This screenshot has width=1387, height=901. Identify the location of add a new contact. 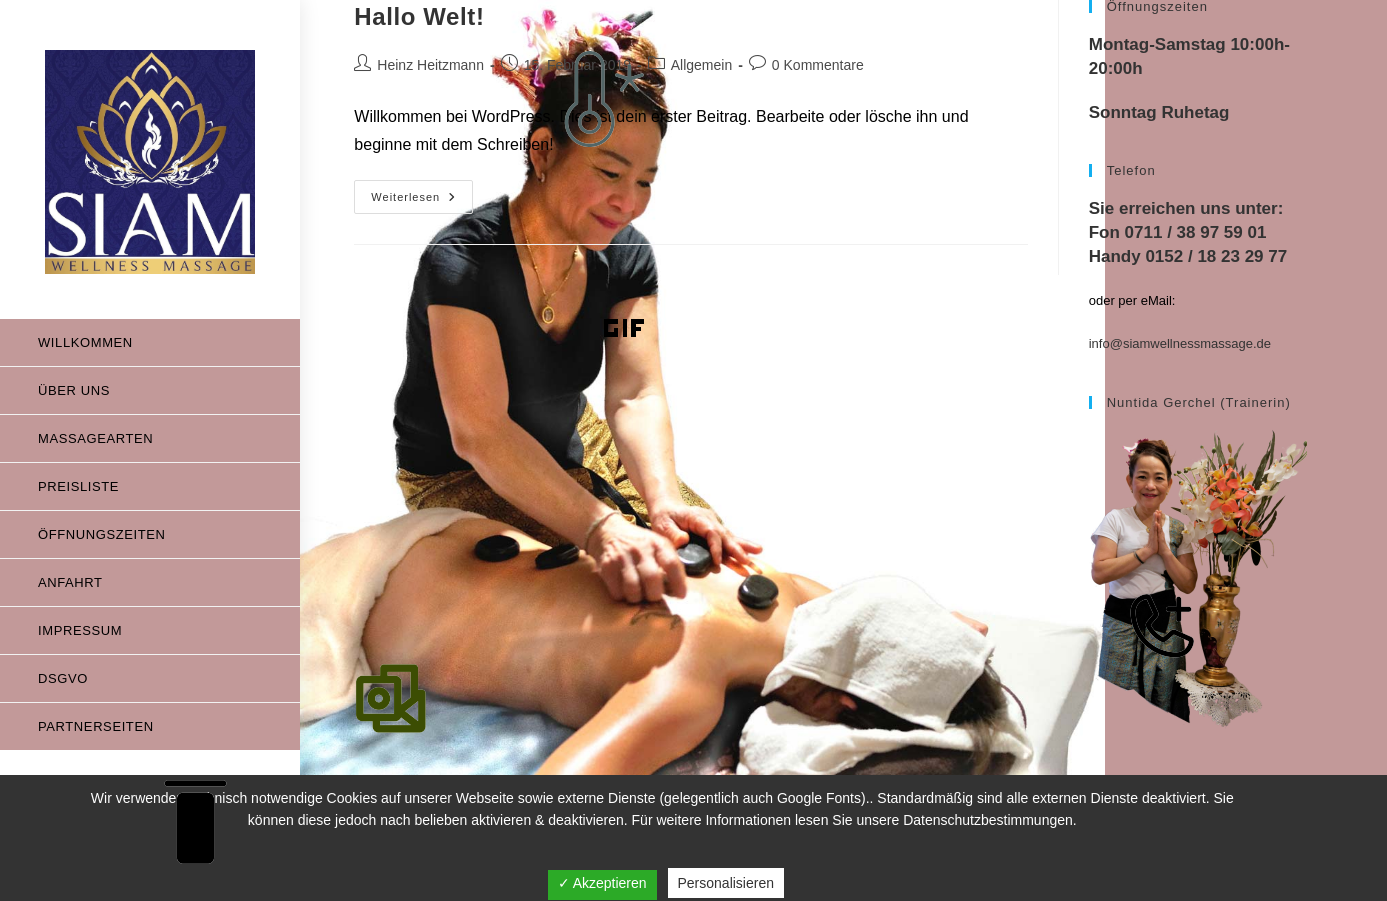
(1163, 624).